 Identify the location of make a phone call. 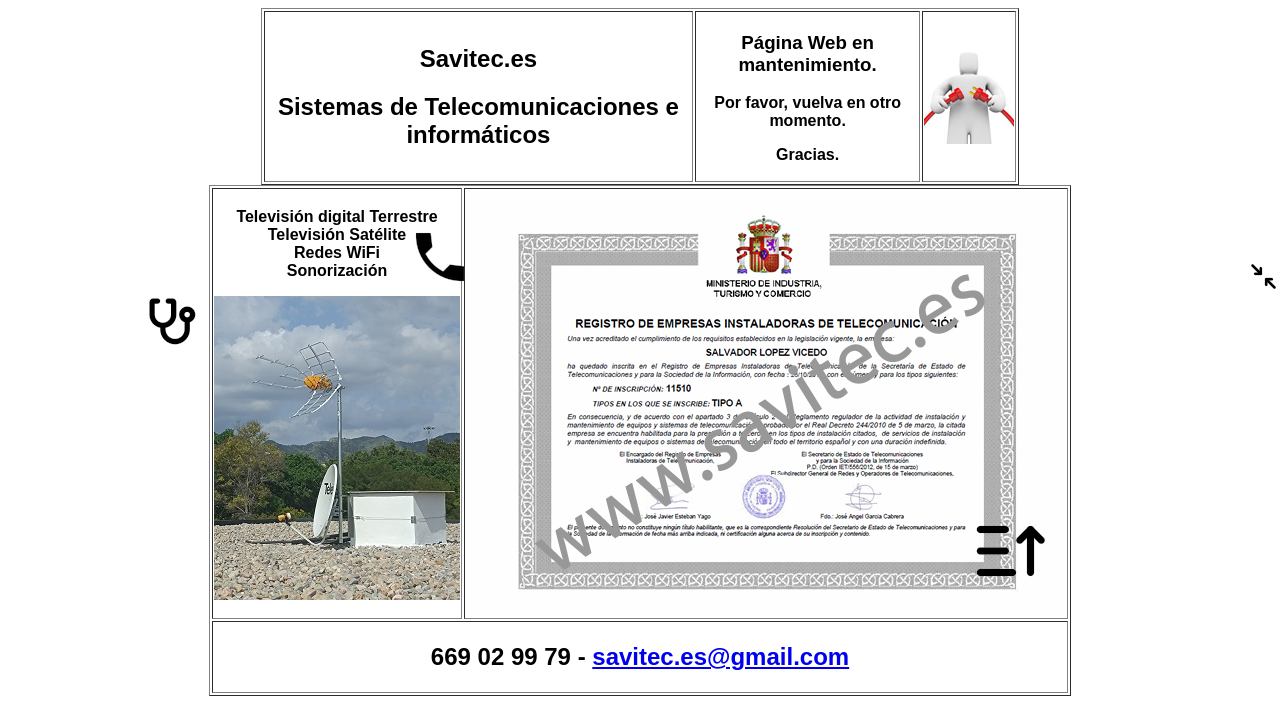
(440, 257).